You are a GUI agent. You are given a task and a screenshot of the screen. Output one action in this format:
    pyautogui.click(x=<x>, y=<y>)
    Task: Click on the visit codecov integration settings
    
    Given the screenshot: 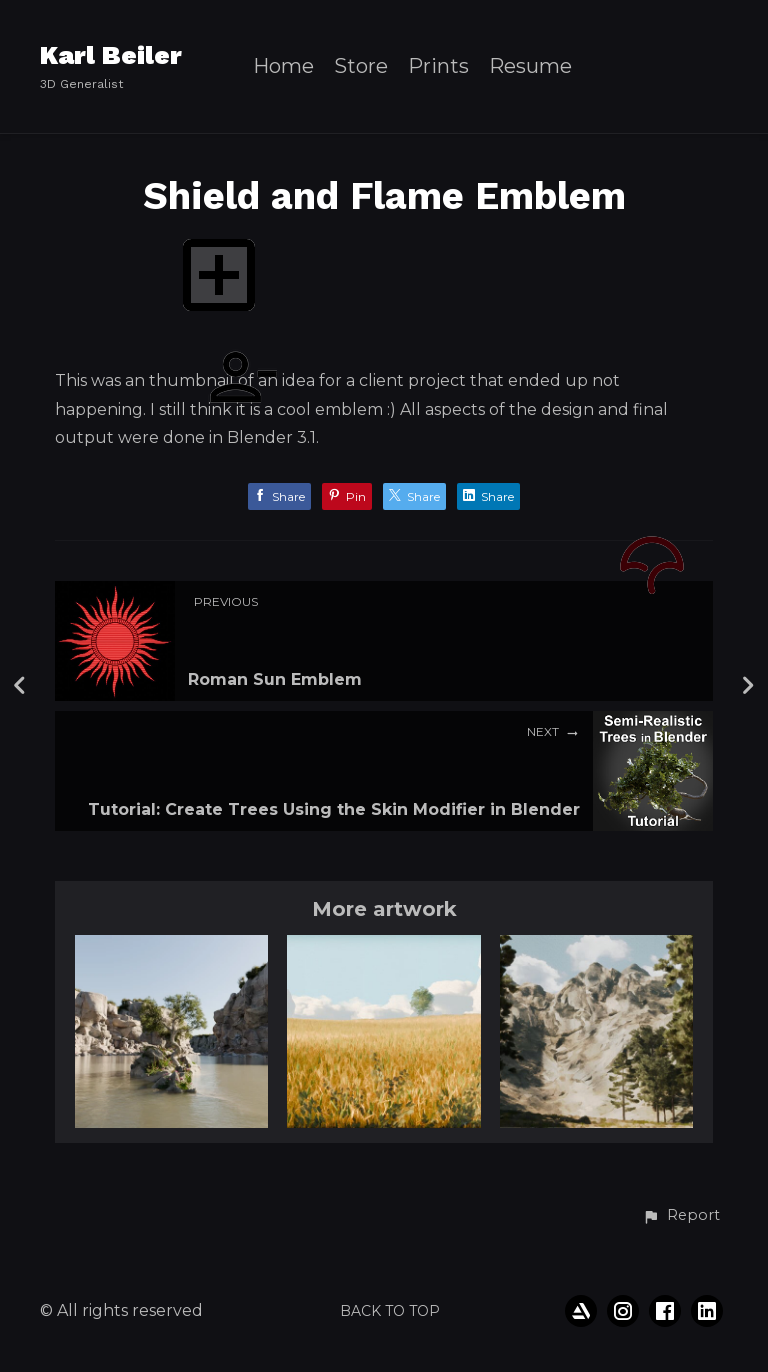 What is the action you would take?
    pyautogui.click(x=652, y=565)
    